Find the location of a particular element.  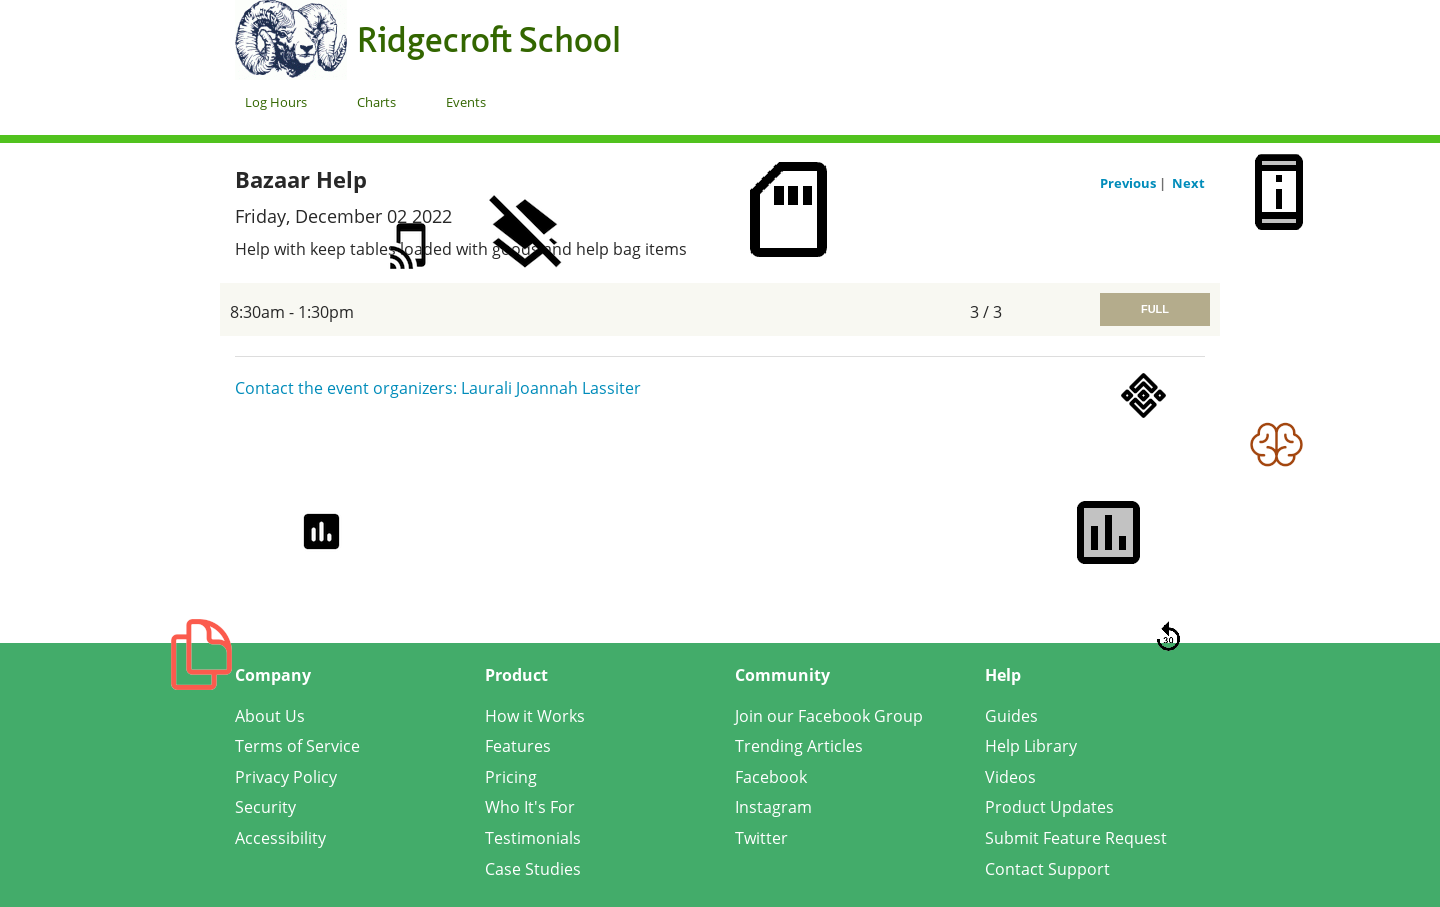

copy to clipboard is located at coordinates (201, 654).